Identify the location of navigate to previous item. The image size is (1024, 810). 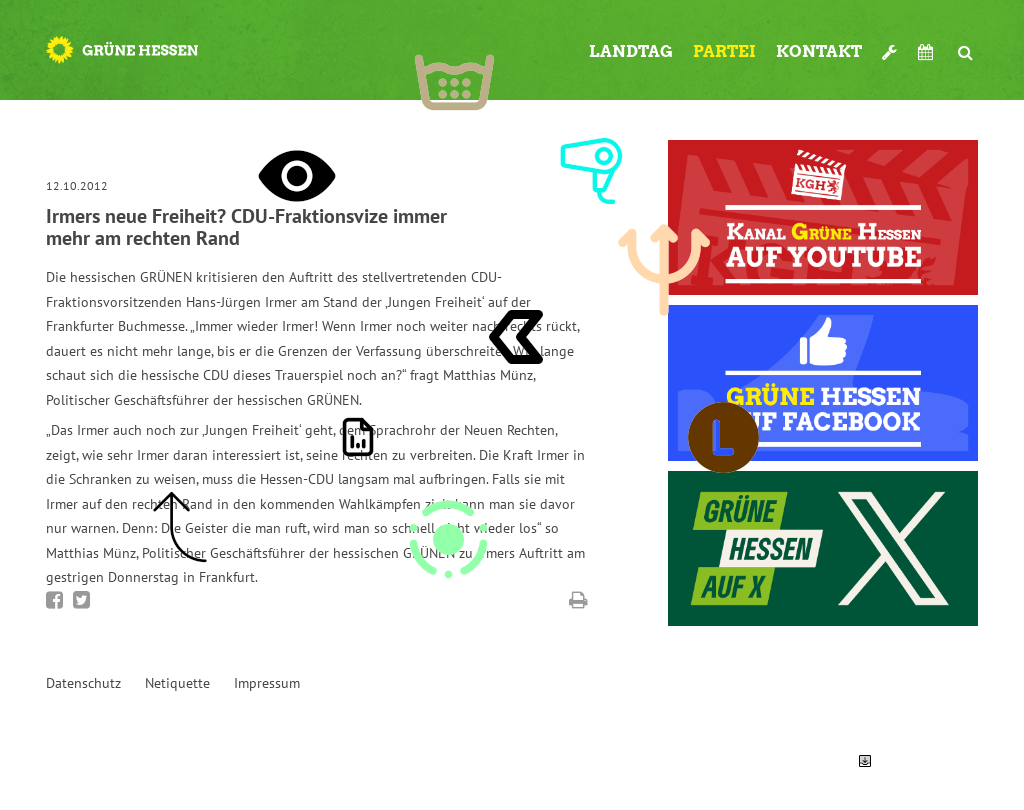
(516, 337).